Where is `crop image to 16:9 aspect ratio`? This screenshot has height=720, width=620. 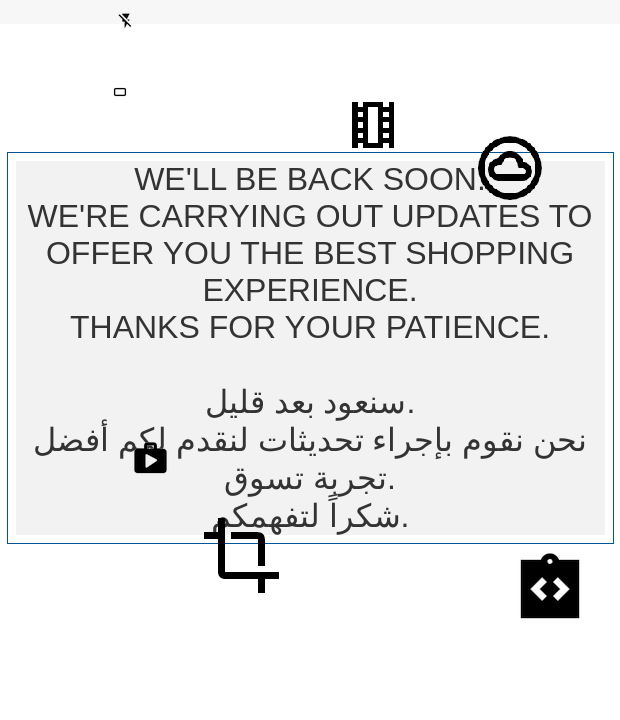
crop image to 16:9 aspect ratio is located at coordinates (120, 92).